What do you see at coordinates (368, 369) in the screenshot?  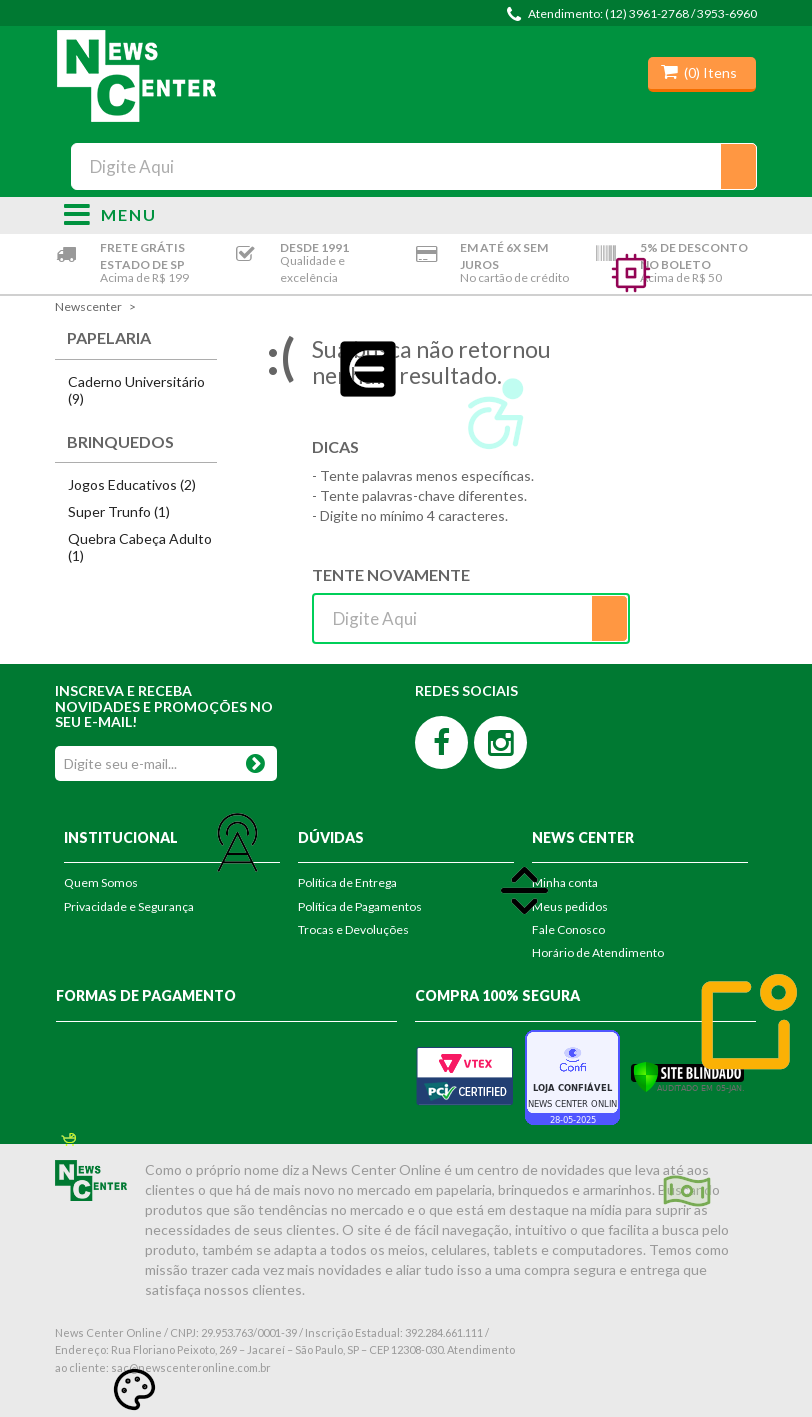 I see `indicates set membership in mathematical notation` at bounding box center [368, 369].